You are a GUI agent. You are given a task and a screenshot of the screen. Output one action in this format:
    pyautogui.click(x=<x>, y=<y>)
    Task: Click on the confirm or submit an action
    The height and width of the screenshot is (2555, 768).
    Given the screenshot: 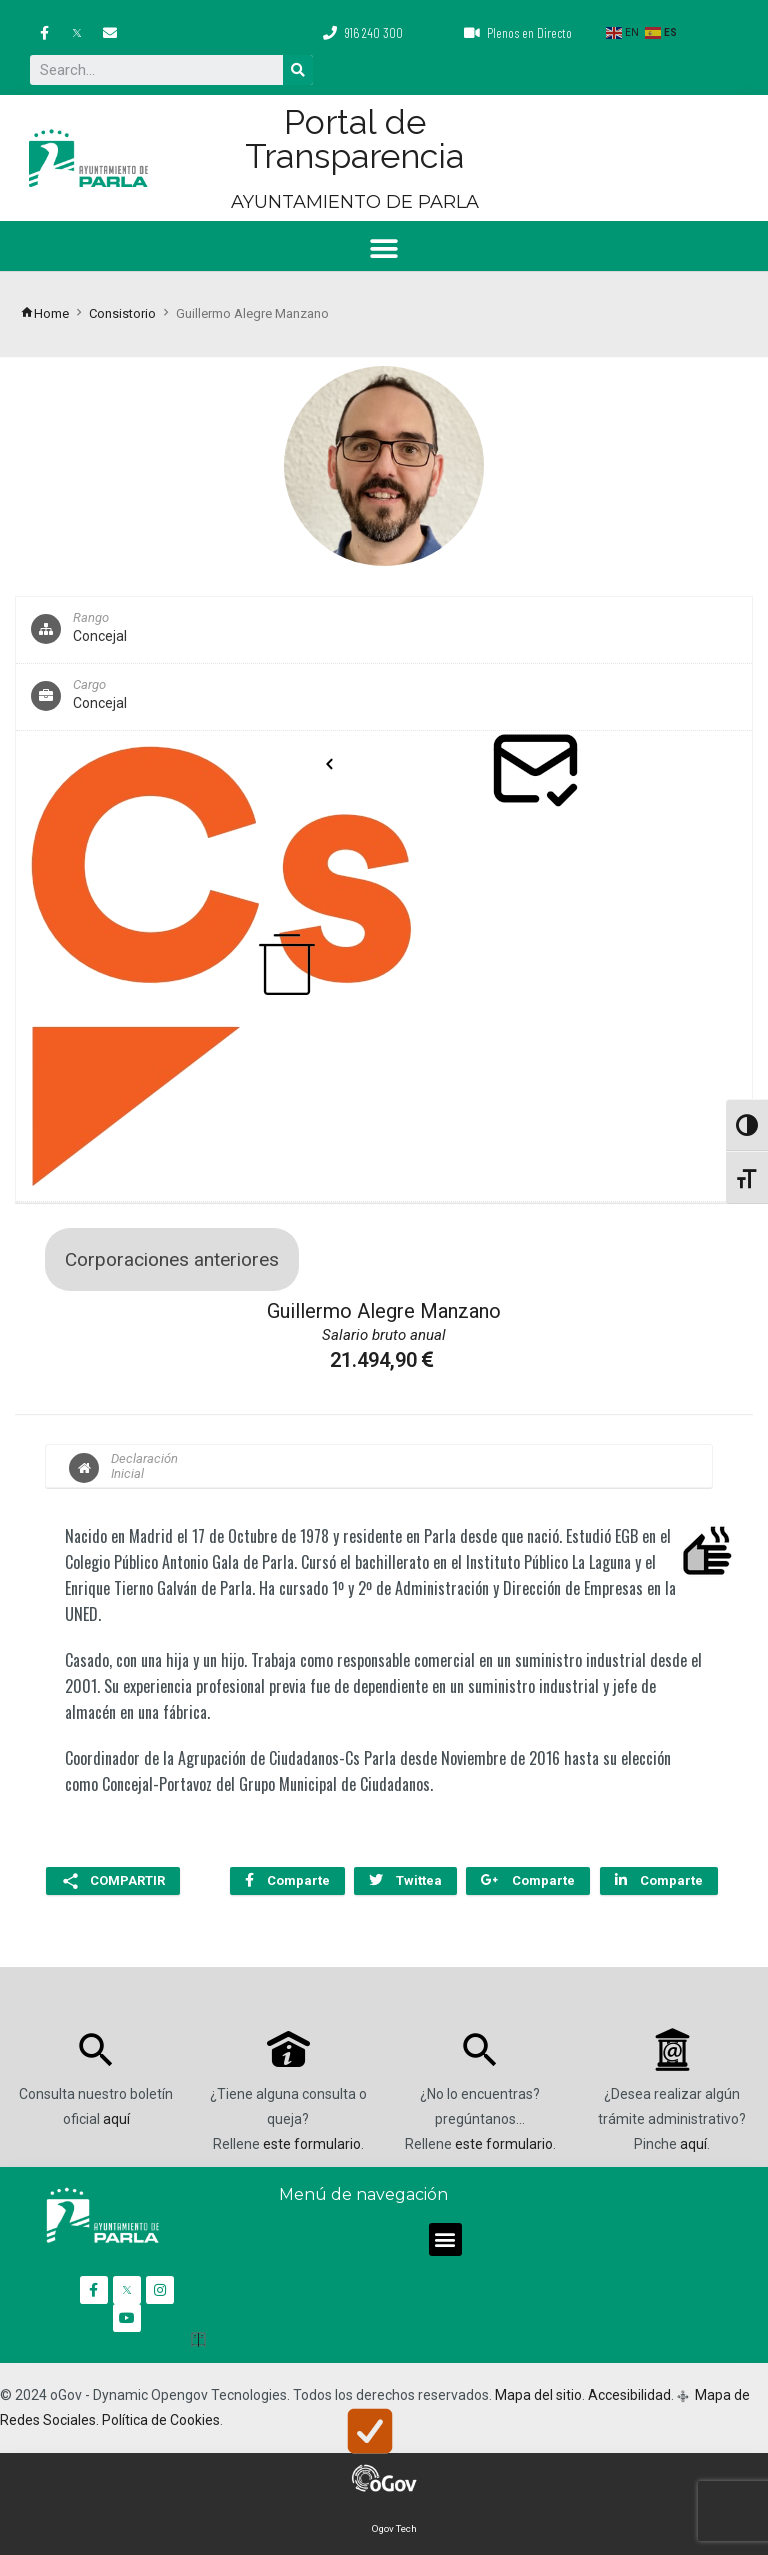 What is the action you would take?
    pyautogui.click(x=370, y=2431)
    